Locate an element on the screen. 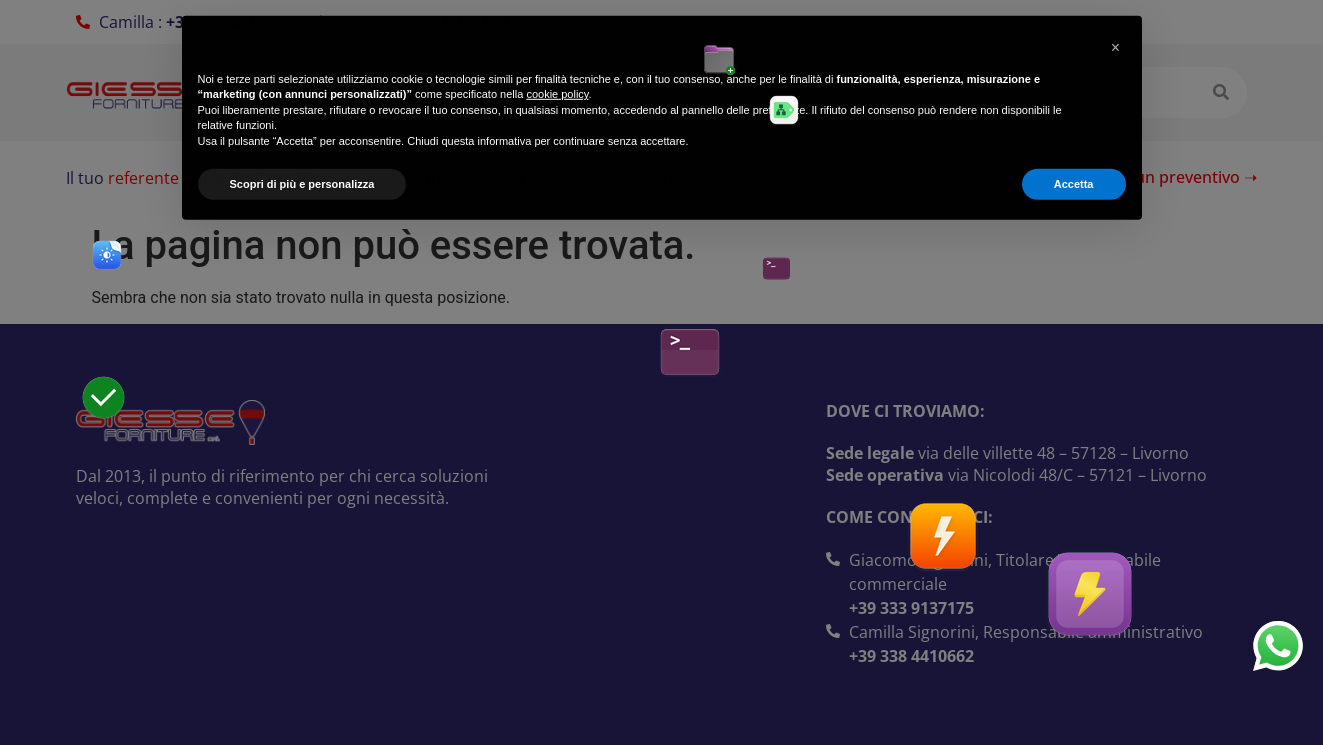 The height and width of the screenshot is (745, 1323). open the terminal application is located at coordinates (690, 352).